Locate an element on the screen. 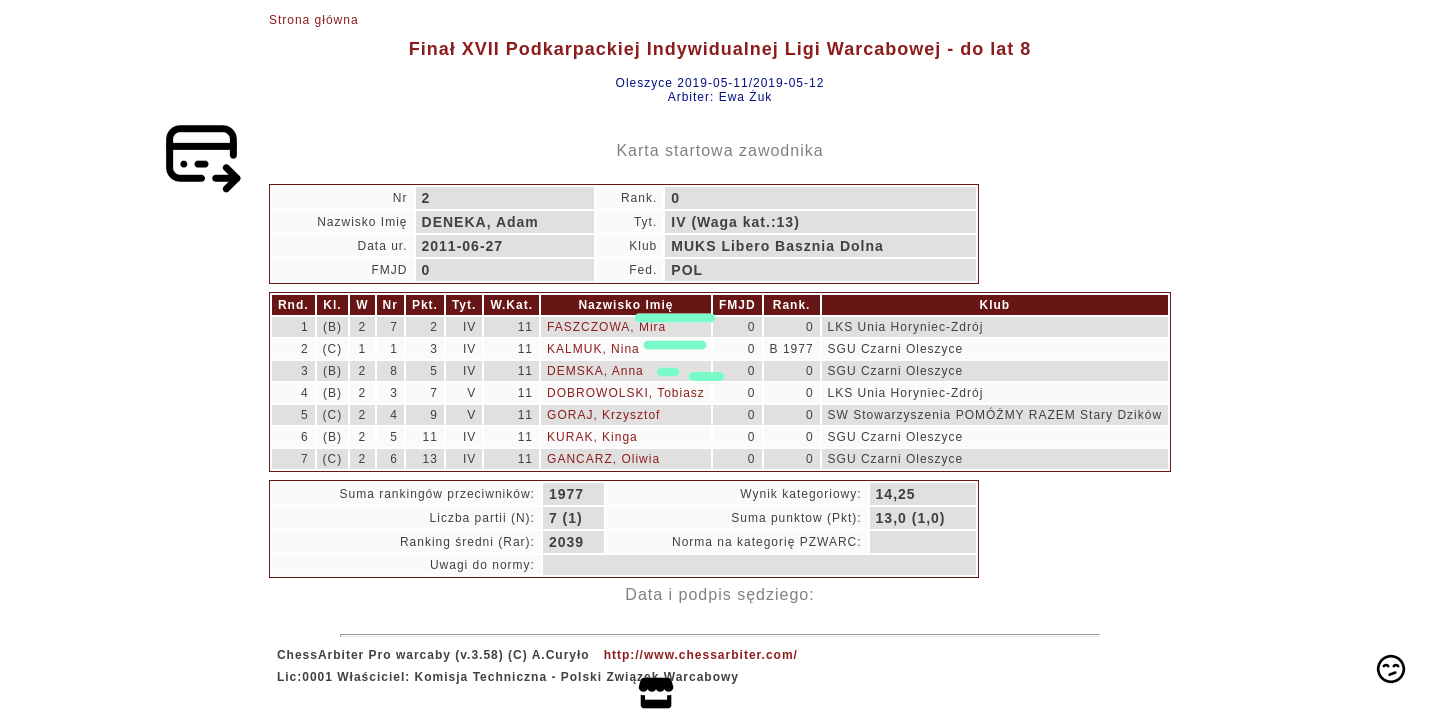 This screenshot has height=720, width=1440. access the store or marketplace is located at coordinates (656, 693).